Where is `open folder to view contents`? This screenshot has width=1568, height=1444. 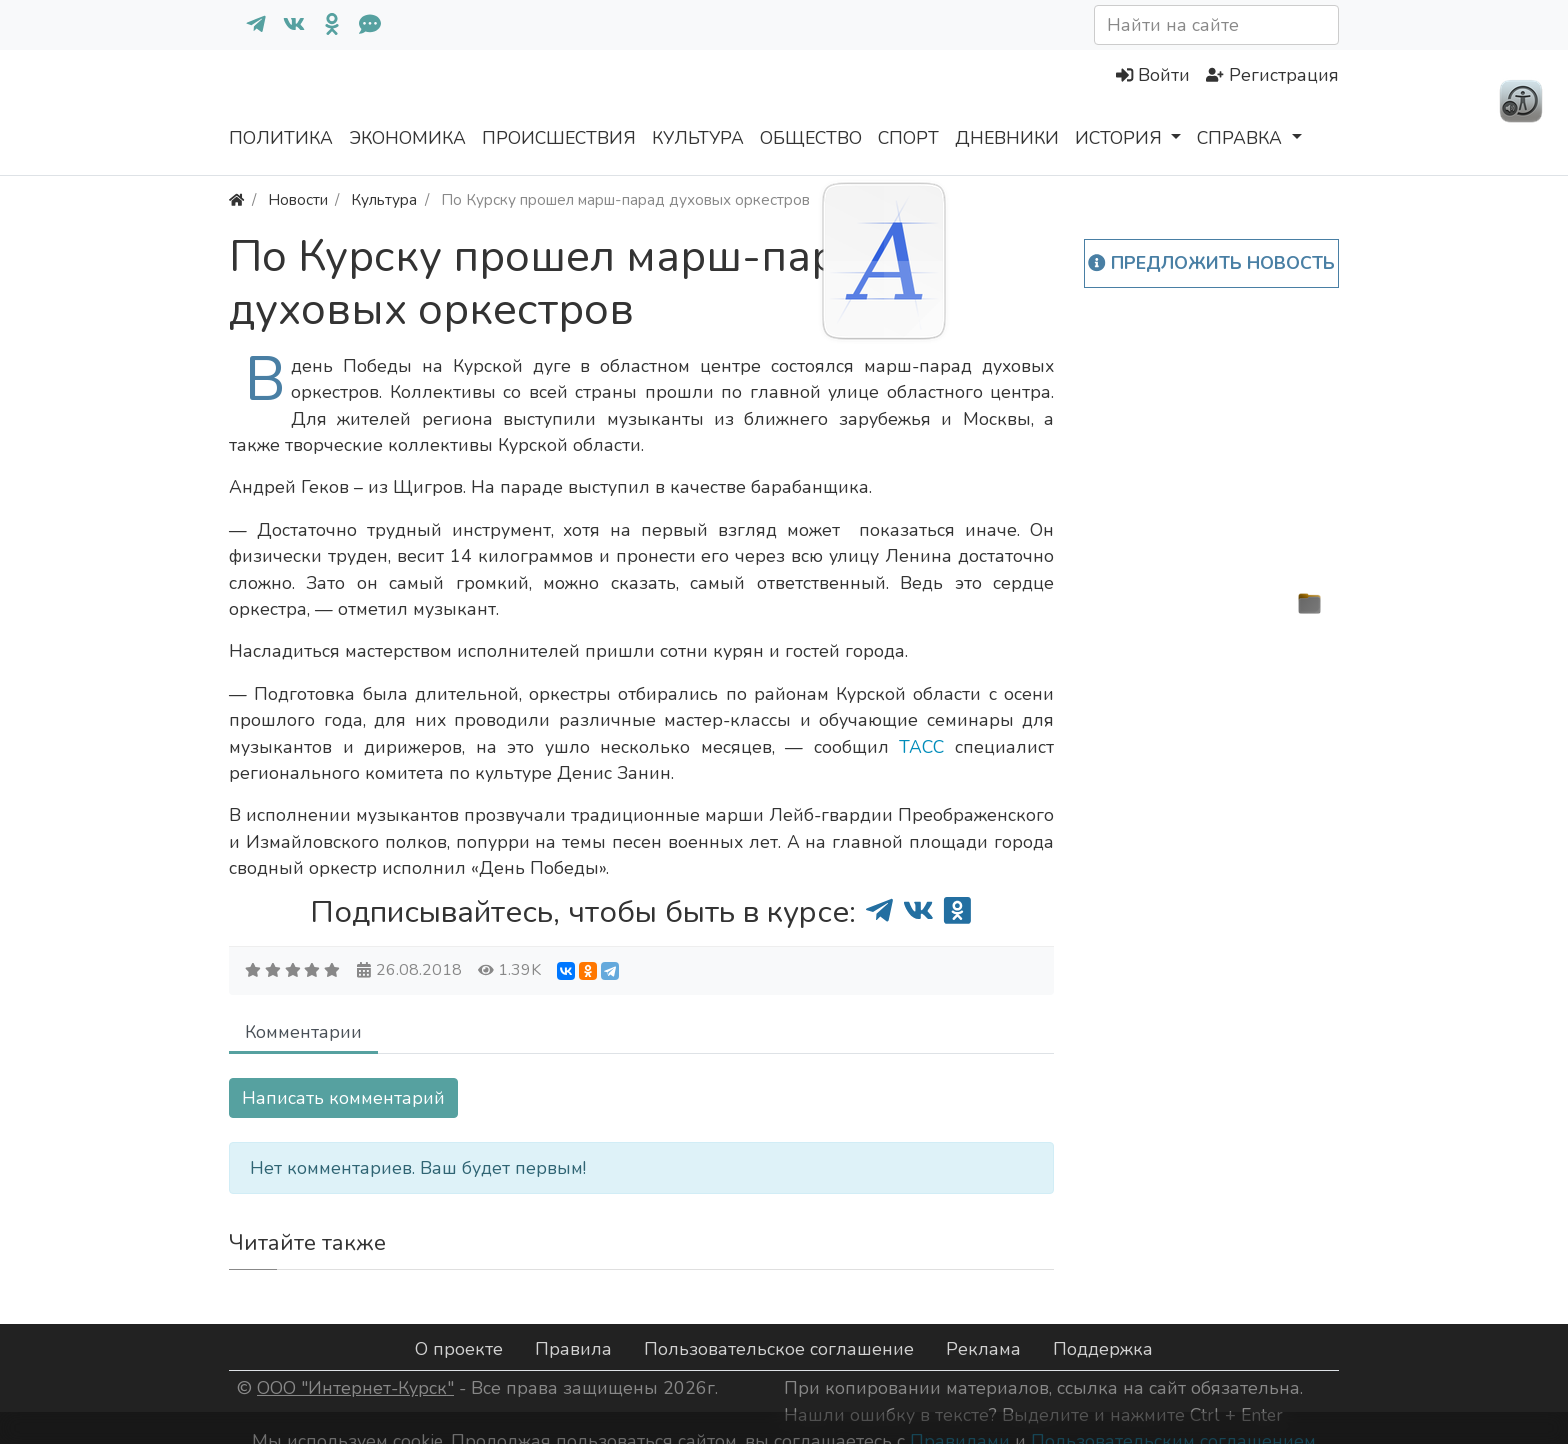 open folder to view contents is located at coordinates (1309, 603).